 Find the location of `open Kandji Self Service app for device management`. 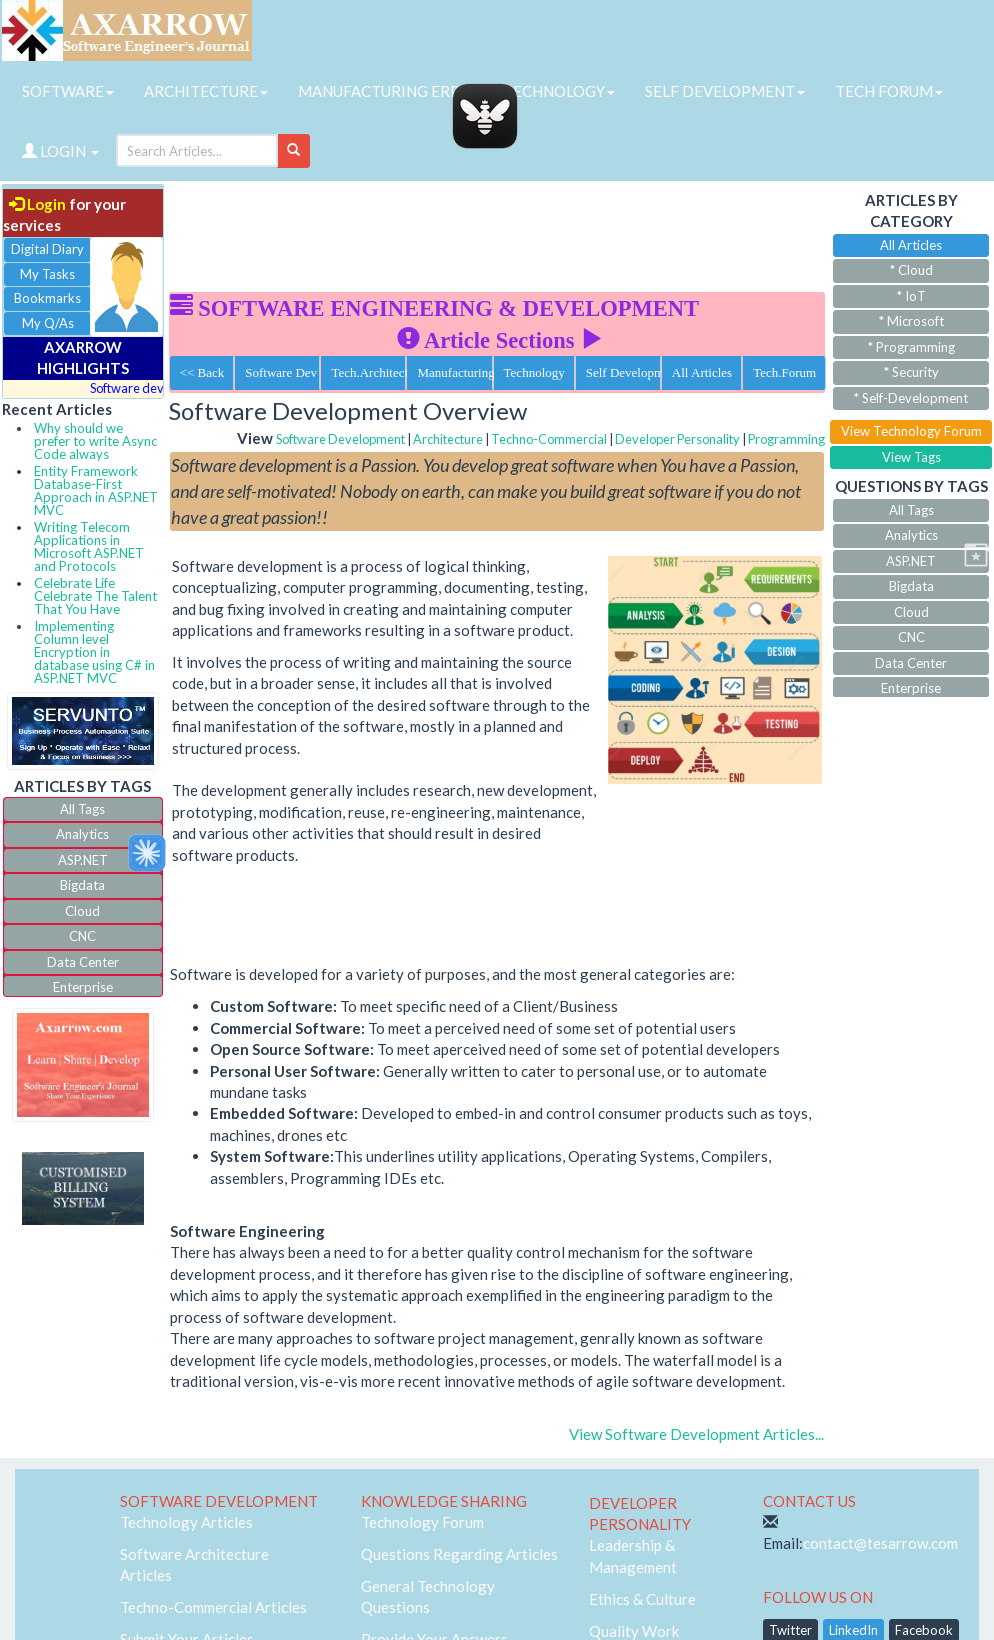

open Kandji Self Service app for device management is located at coordinates (485, 116).